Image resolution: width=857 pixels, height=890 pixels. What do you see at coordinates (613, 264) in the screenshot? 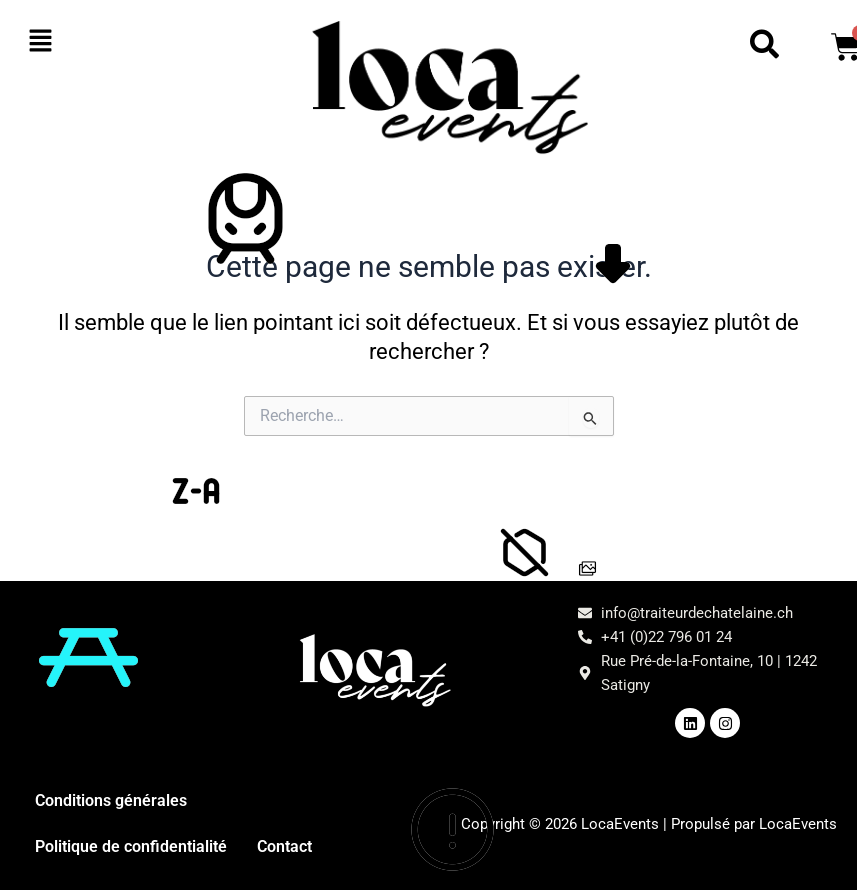
I see `download a file or content` at bounding box center [613, 264].